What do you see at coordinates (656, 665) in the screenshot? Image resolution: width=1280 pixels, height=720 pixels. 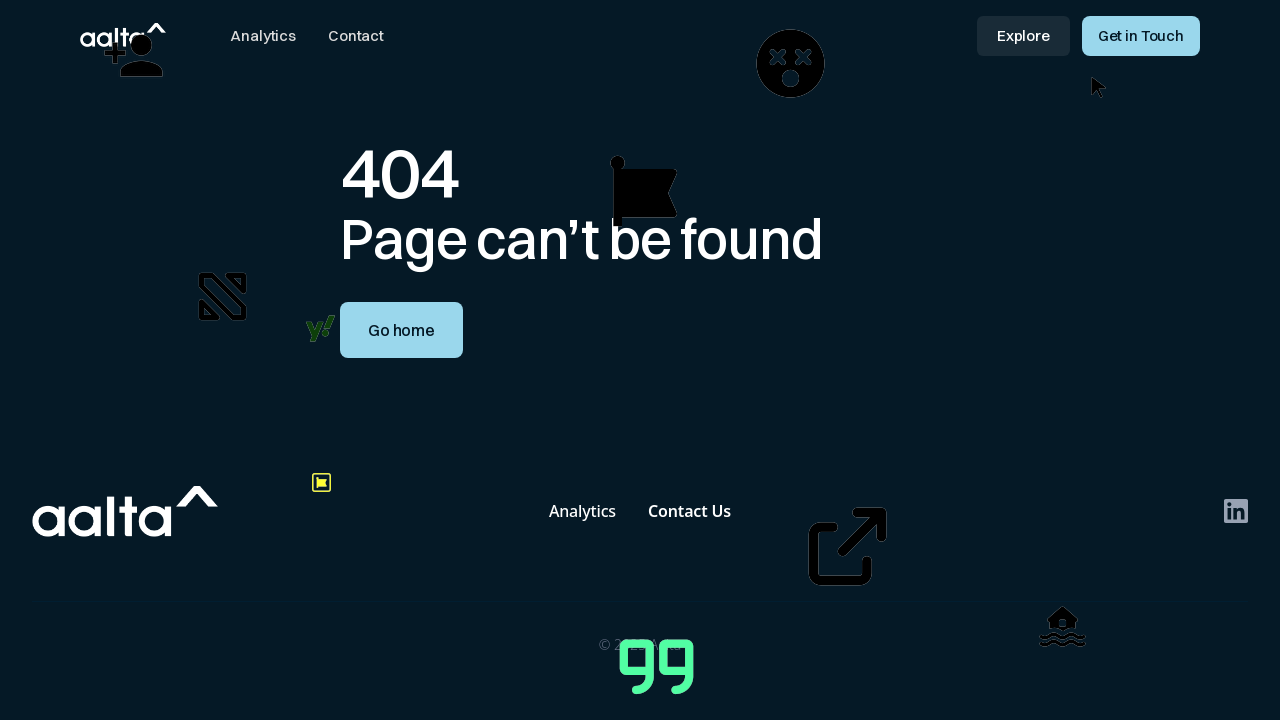 I see `view testimonials or customer quotes` at bounding box center [656, 665].